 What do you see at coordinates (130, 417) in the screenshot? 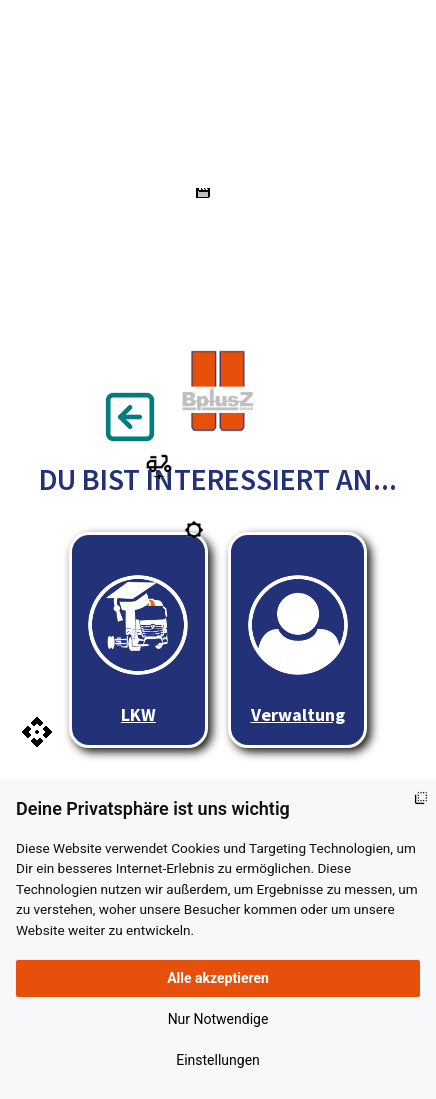
I see `go back to the previous screen` at bounding box center [130, 417].